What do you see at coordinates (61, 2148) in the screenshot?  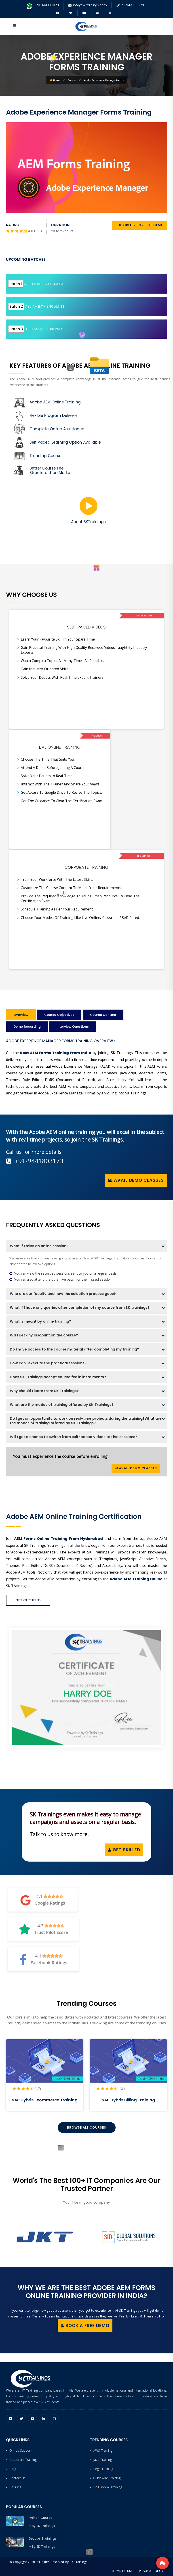 I see `open file manager application` at bounding box center [61, 2148].